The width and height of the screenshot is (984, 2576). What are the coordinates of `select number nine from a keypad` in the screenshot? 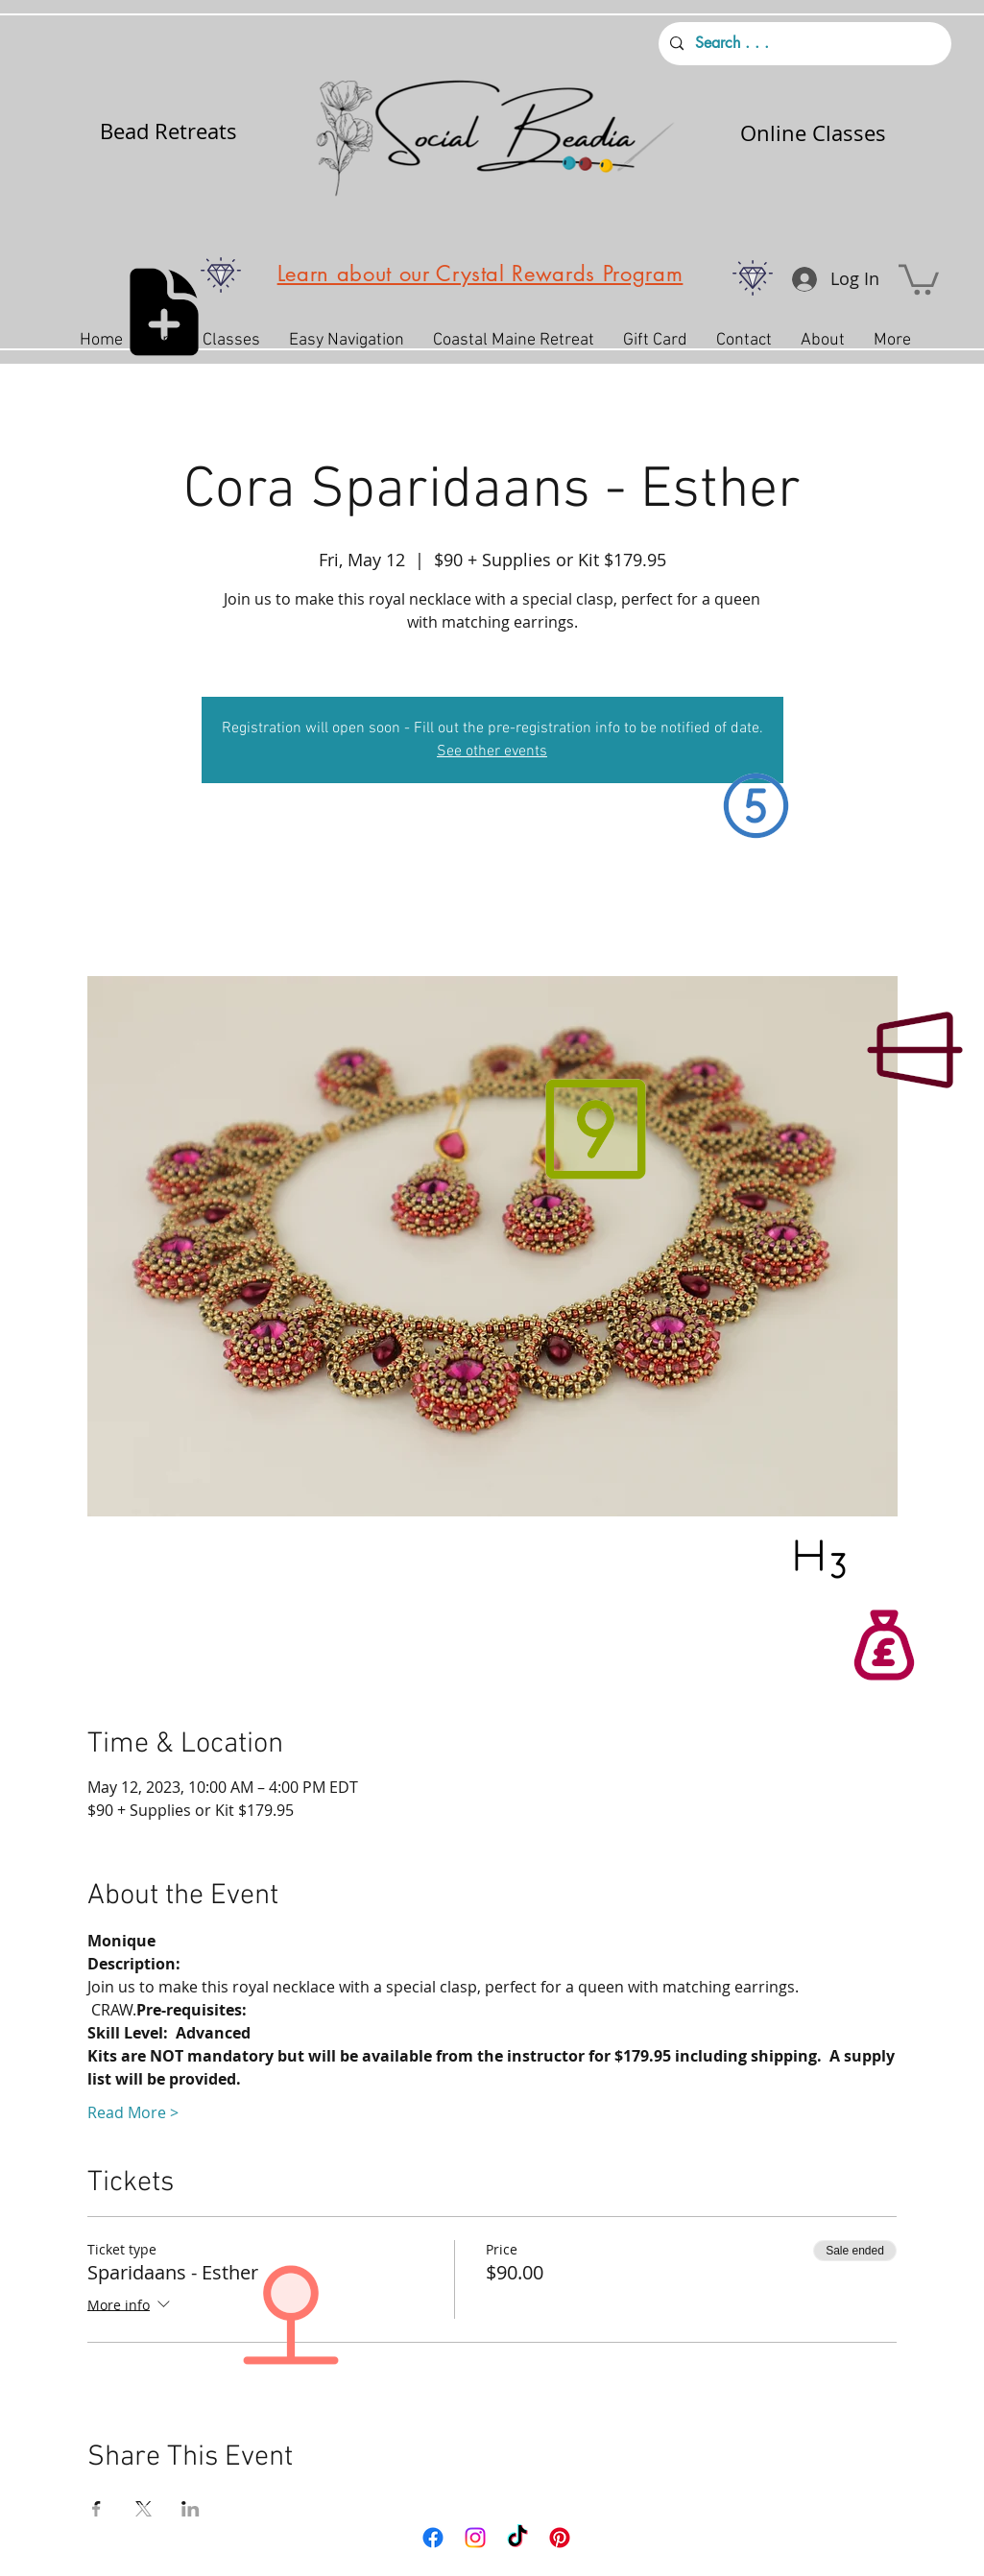 It's located at (595, 1129).